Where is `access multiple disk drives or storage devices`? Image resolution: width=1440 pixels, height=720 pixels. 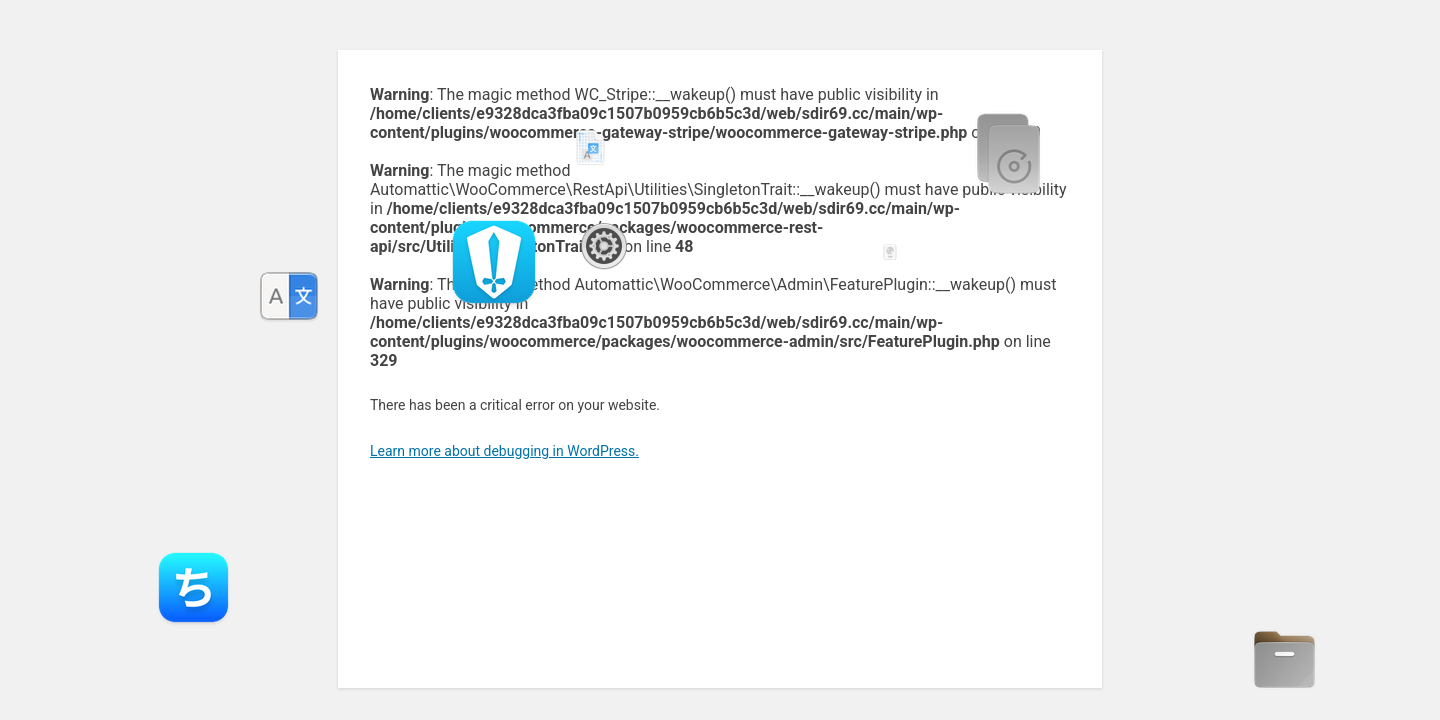
access multiple disk drives or storage devices is located at coordinates (1008, 153).